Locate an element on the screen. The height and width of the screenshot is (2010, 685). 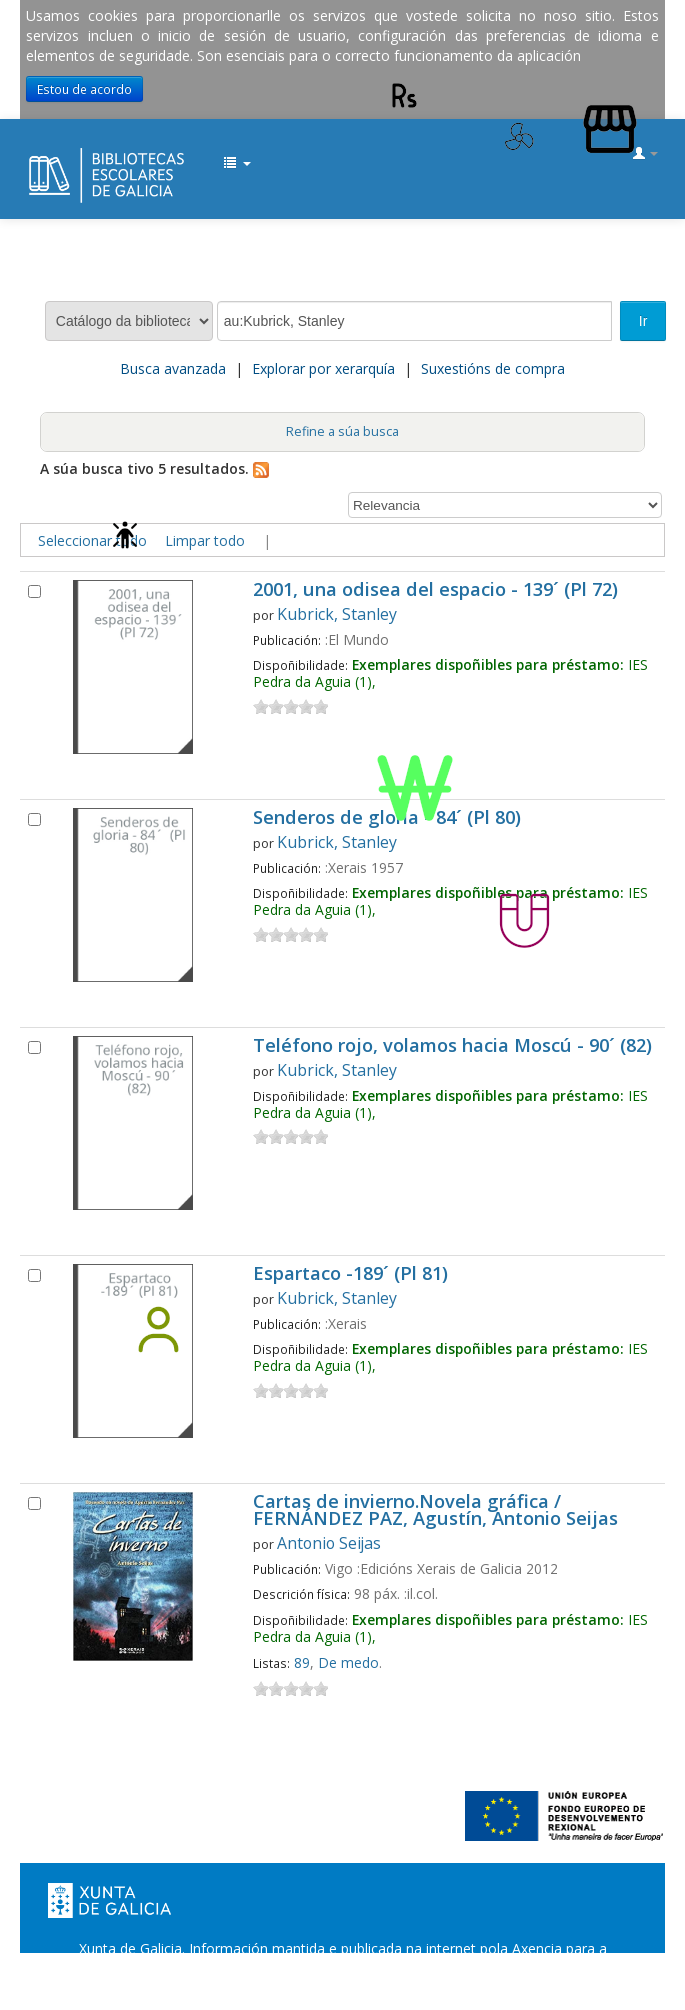
activate magnetic snap or alignment tool is located at coordinates (524, 918).